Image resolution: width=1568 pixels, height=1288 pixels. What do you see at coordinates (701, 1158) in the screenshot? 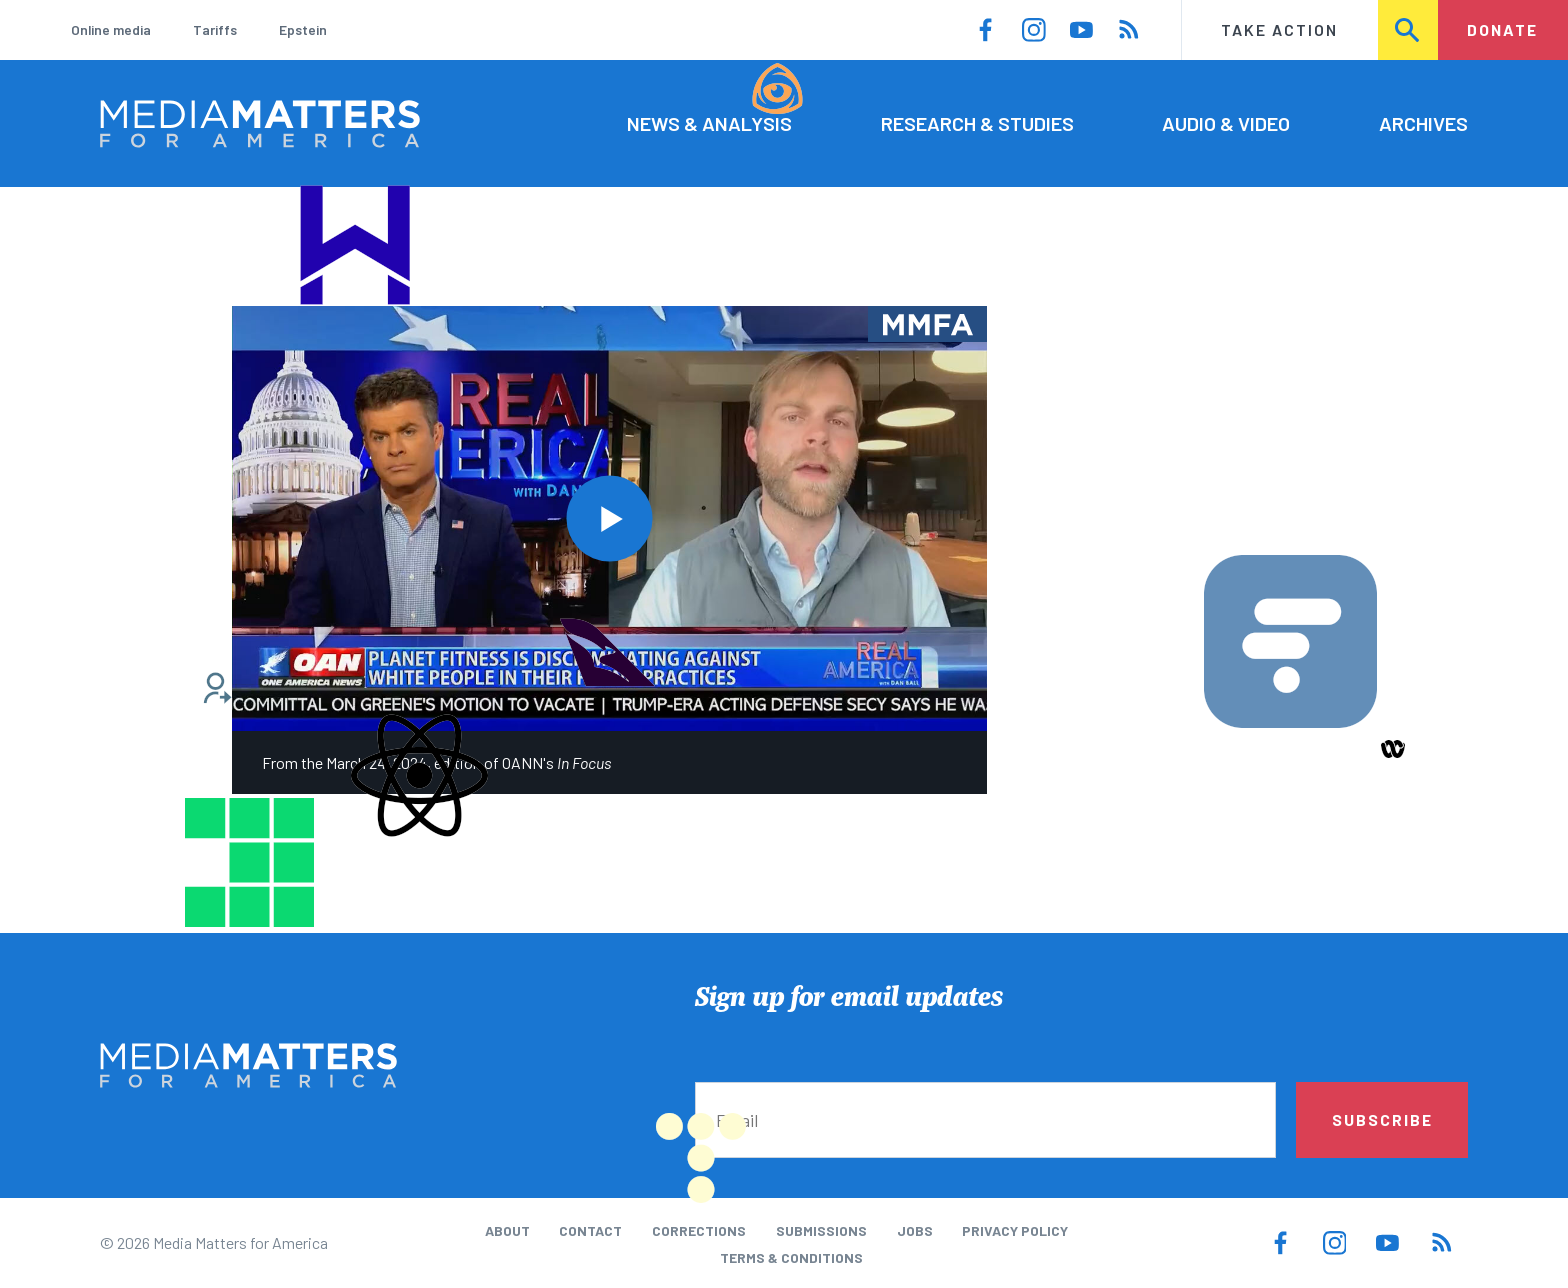
I see `telefonica brand logo` at bounding box center [701, 1158].